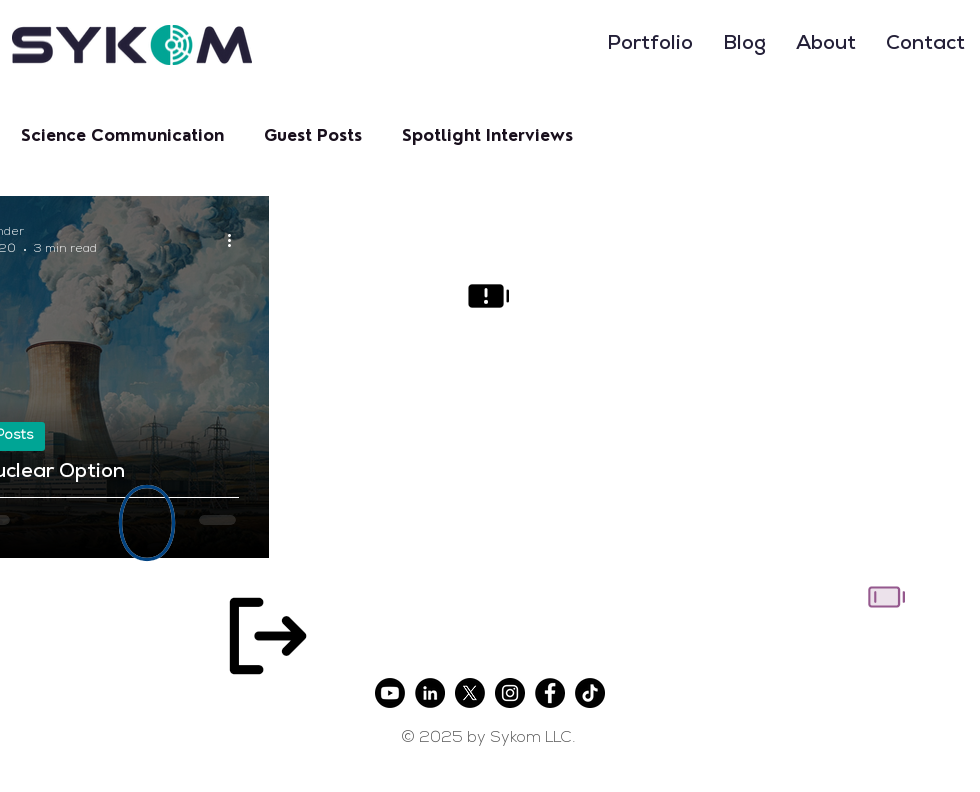 This screenshot has width=980, height=792. Describe the element at coordinates (147, 523) in the screenshot. I see `represents the number zero in a numeric input or display` at that location.